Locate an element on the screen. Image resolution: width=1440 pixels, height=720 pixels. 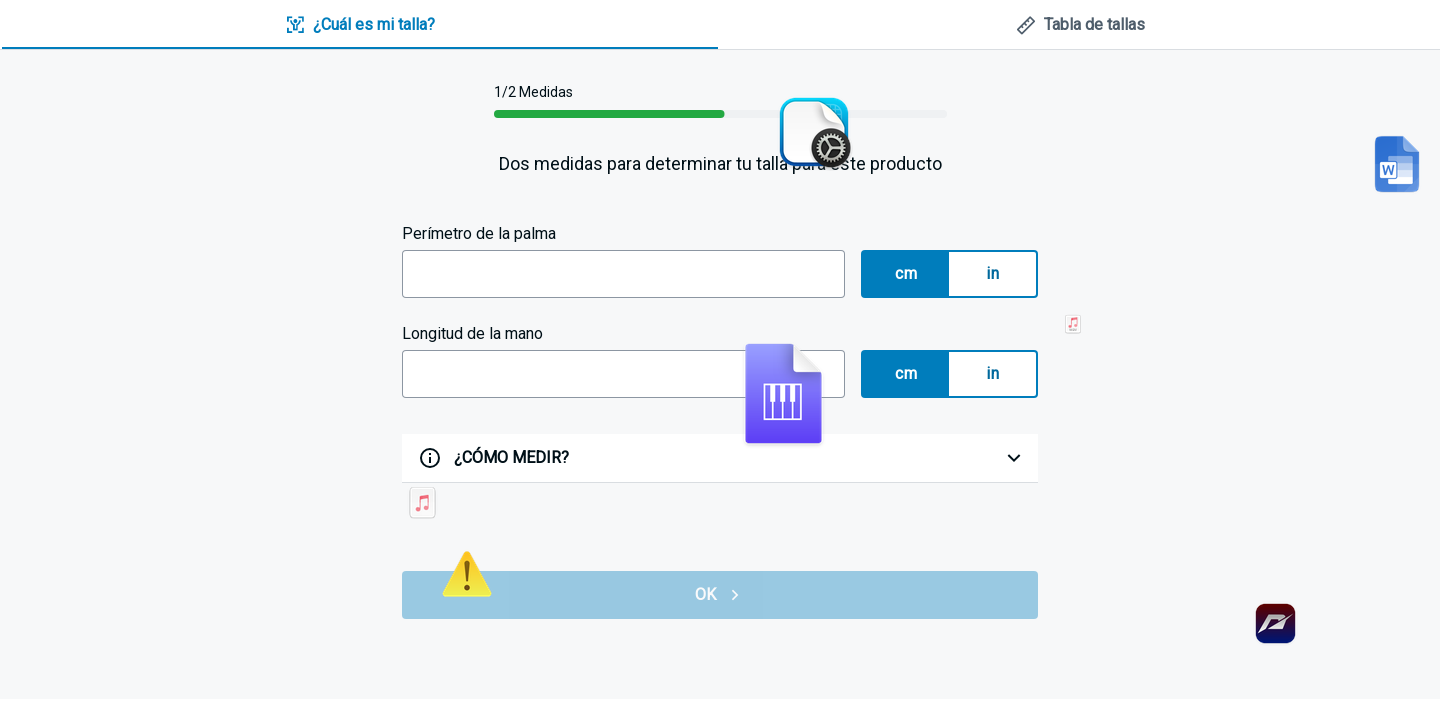
configure file type associations and default apps is located at coordinates (814, 132).